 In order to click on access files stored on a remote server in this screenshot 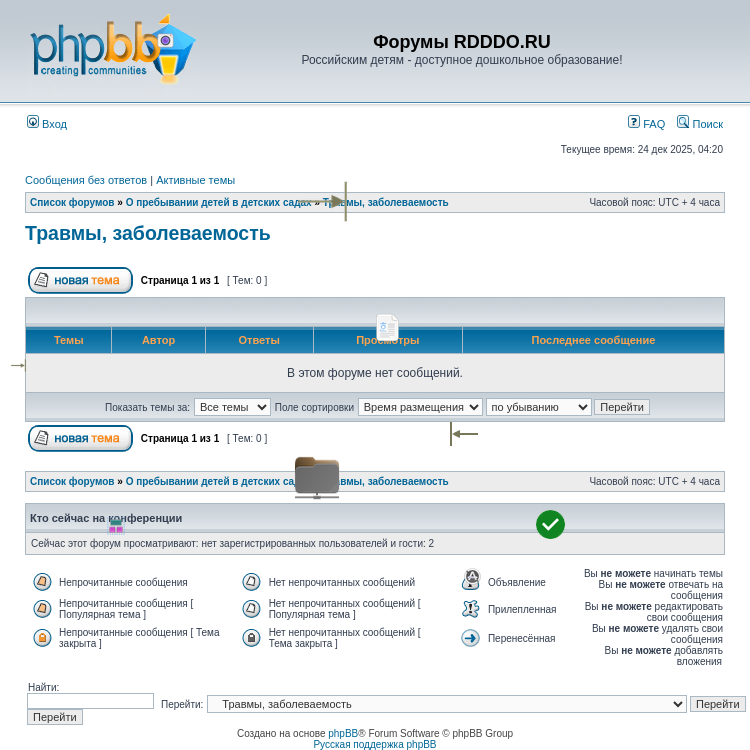, I will do `click(317, 477)`.